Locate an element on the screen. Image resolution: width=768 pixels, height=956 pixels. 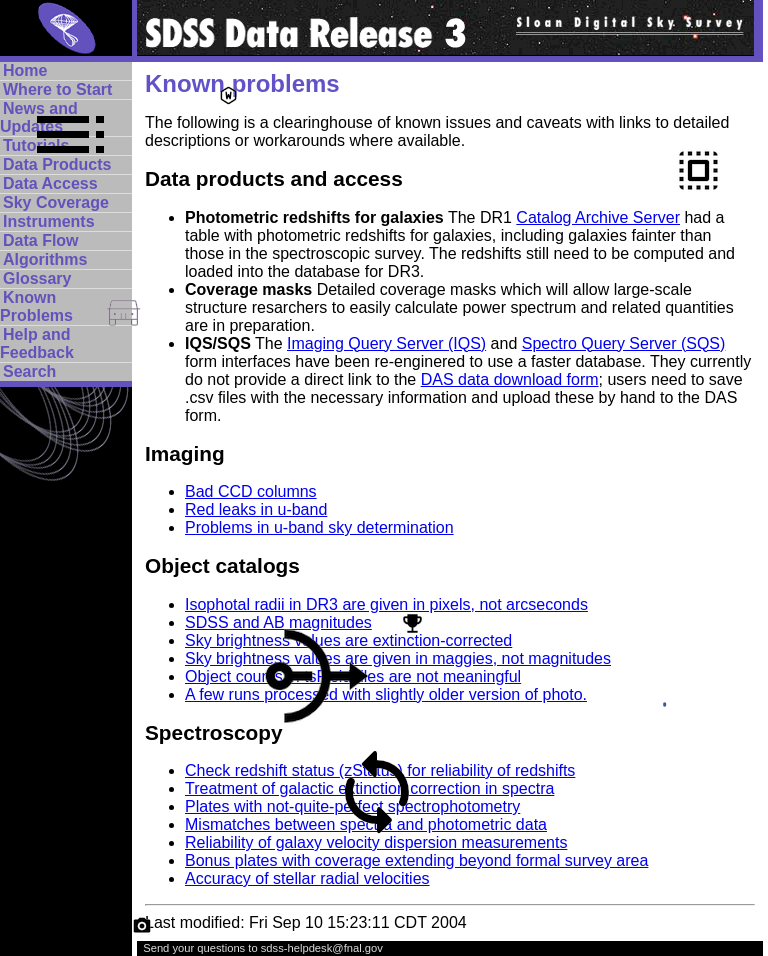
indicates no cellular signal available is located at coordinates (681, 691).